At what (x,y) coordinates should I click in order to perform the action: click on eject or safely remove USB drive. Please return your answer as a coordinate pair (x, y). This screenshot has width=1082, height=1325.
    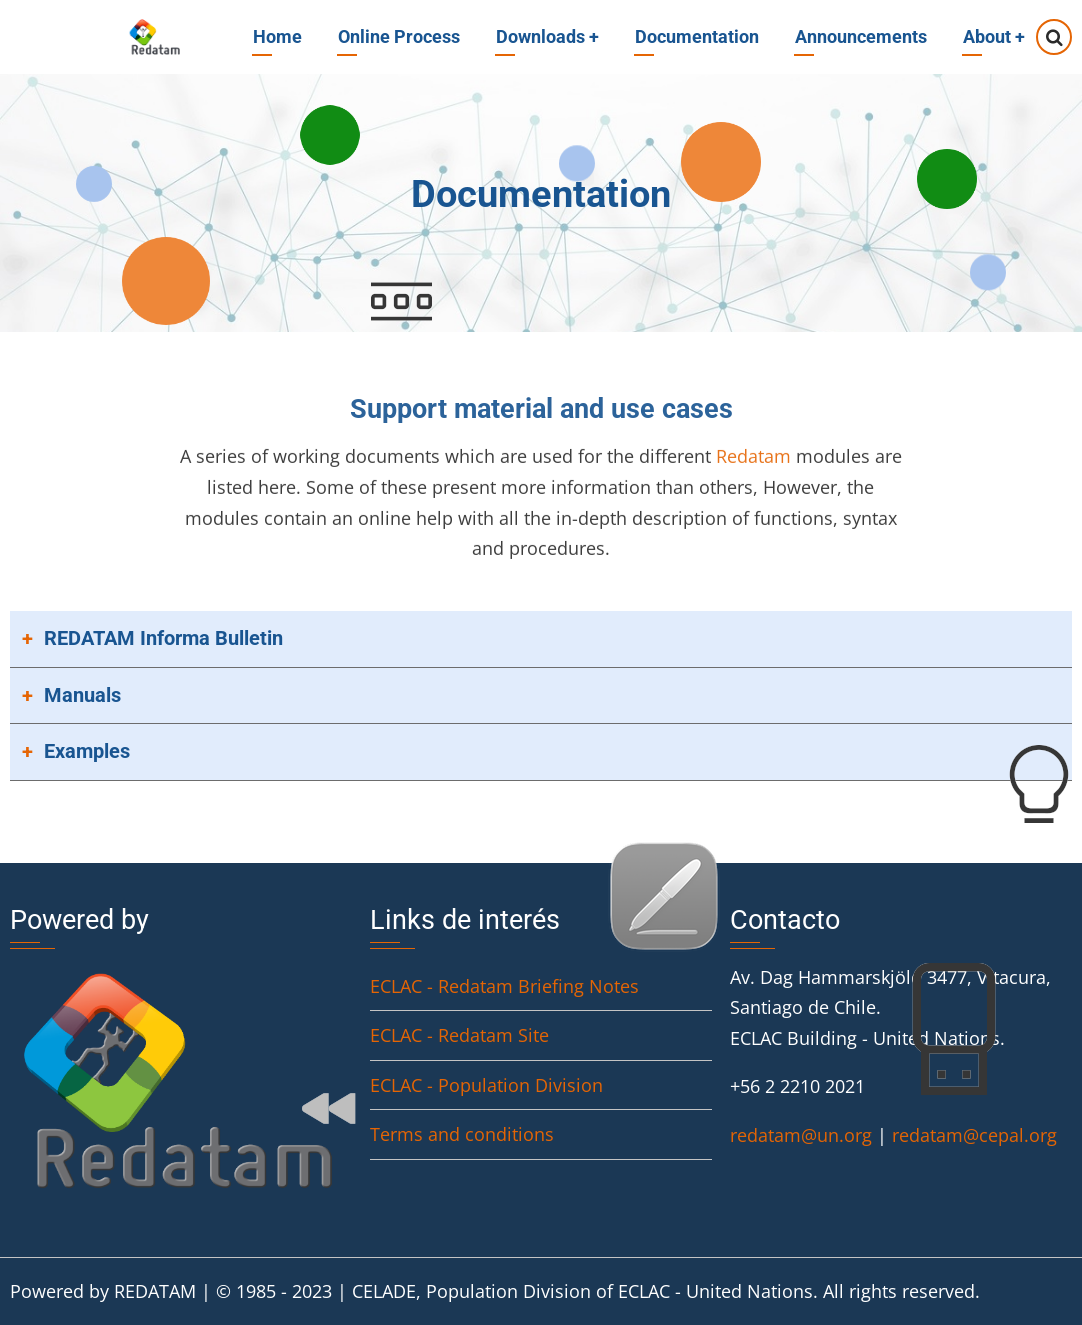
    Looking at the image, I should click on (954, 1029).